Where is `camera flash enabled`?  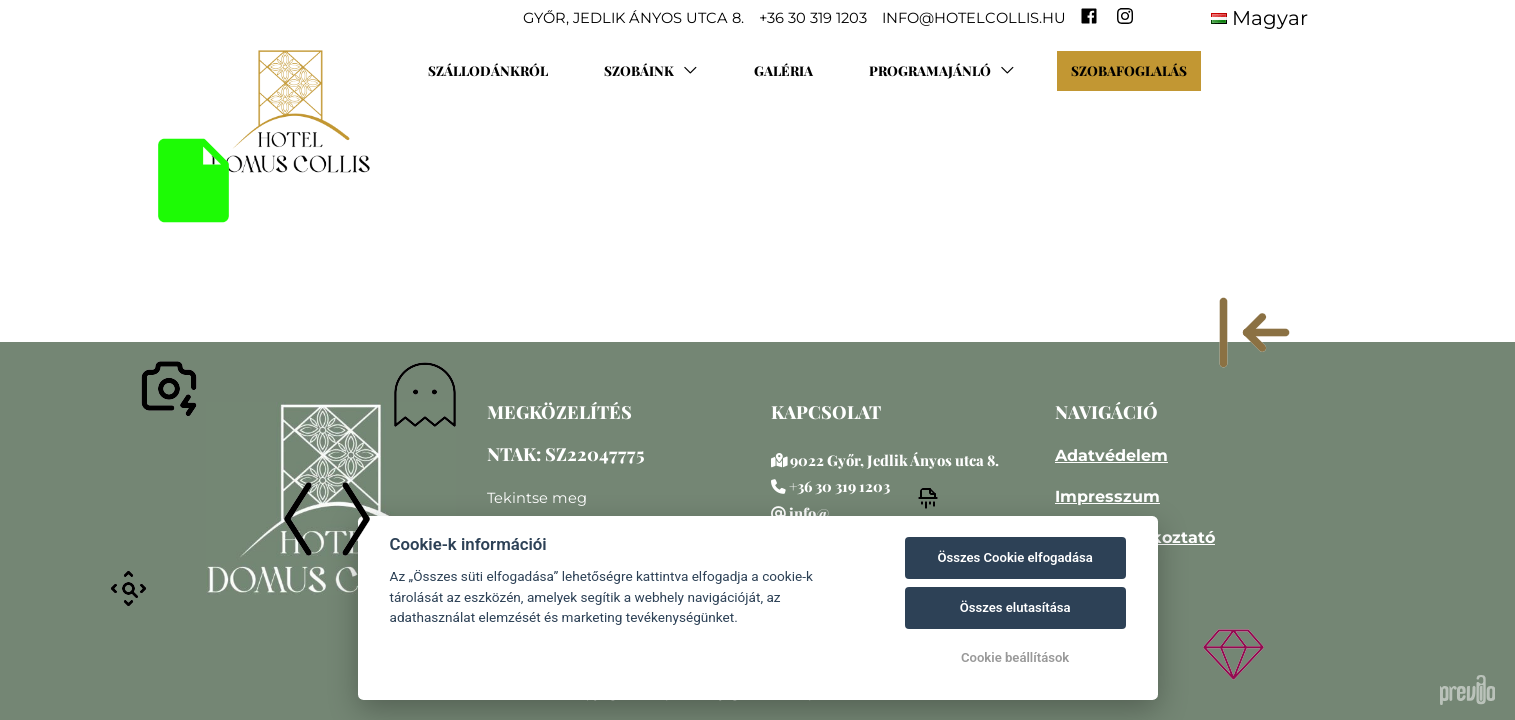 camera flash enabled is located at coordinates (169, 386).